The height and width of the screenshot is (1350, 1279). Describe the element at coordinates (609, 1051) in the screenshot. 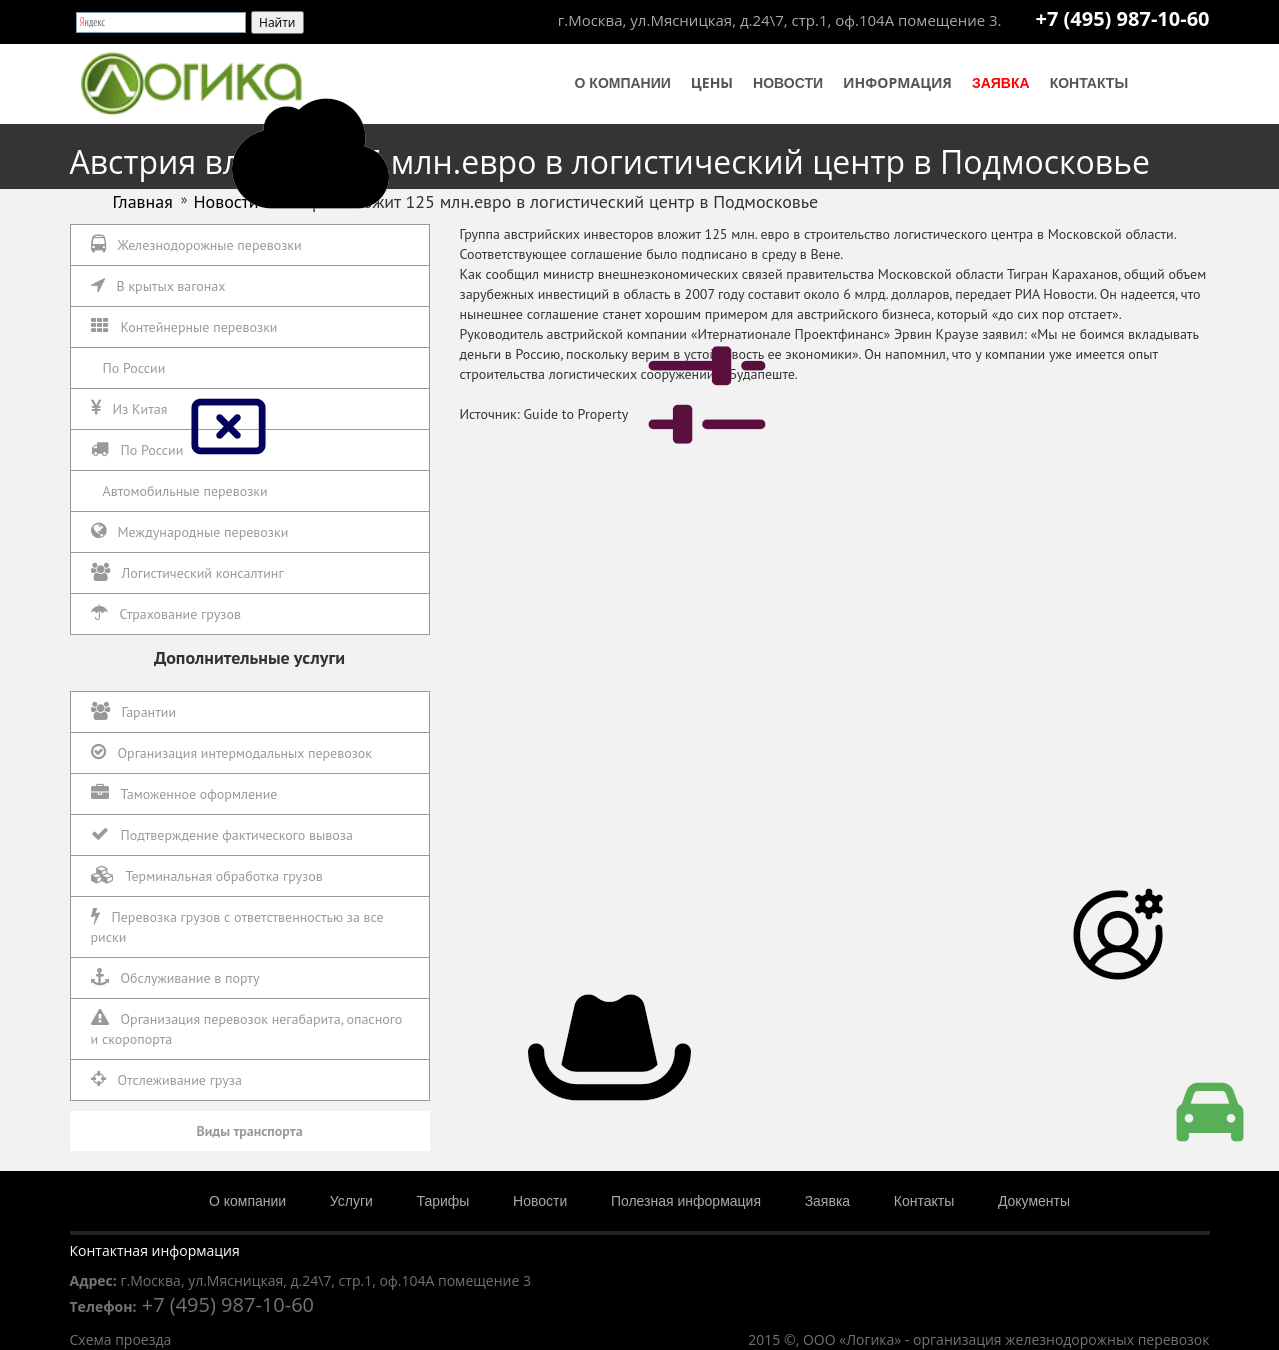

I see `select western or country theme` at that location.